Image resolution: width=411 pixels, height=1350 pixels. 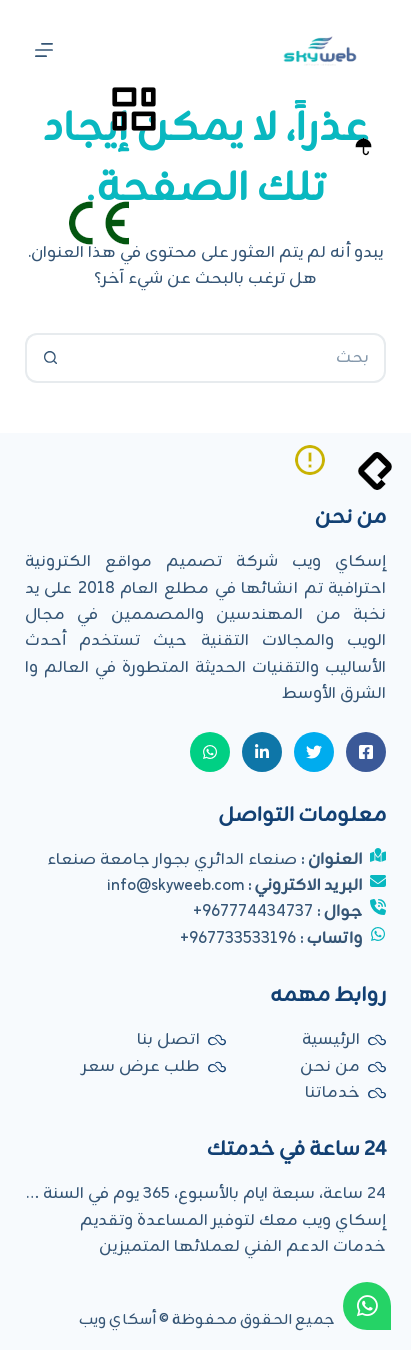 I want to click on view weather protection or rain forecast, so click(x=363, y=146).